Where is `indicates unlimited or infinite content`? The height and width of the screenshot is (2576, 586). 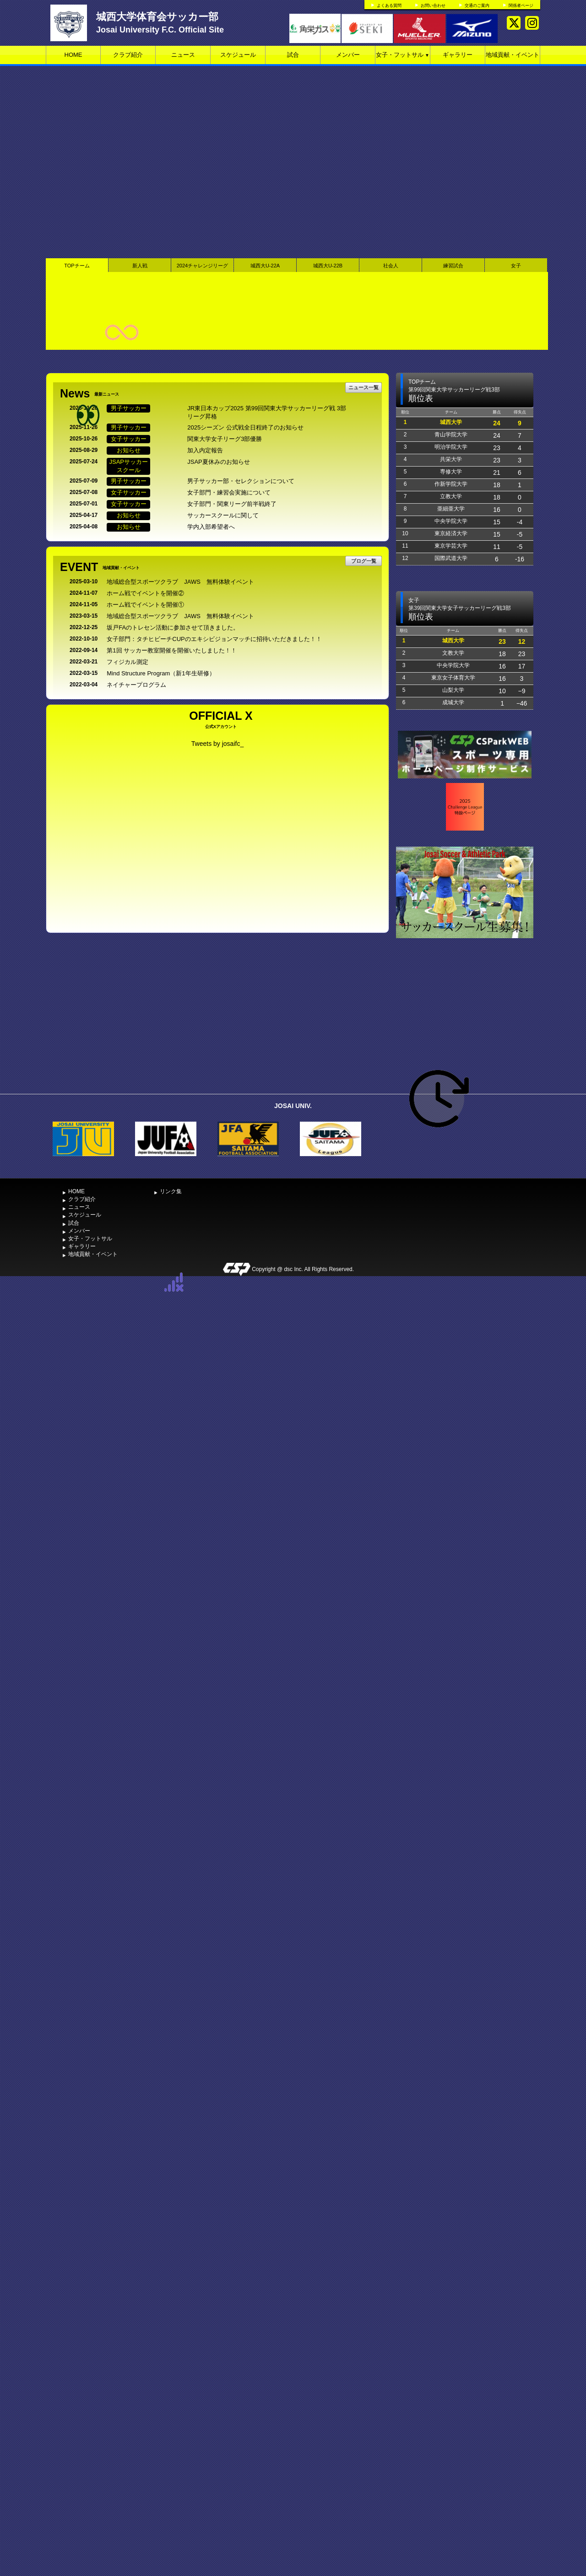 indicates unlimited or infinite content is located at coordinates (122, 332).